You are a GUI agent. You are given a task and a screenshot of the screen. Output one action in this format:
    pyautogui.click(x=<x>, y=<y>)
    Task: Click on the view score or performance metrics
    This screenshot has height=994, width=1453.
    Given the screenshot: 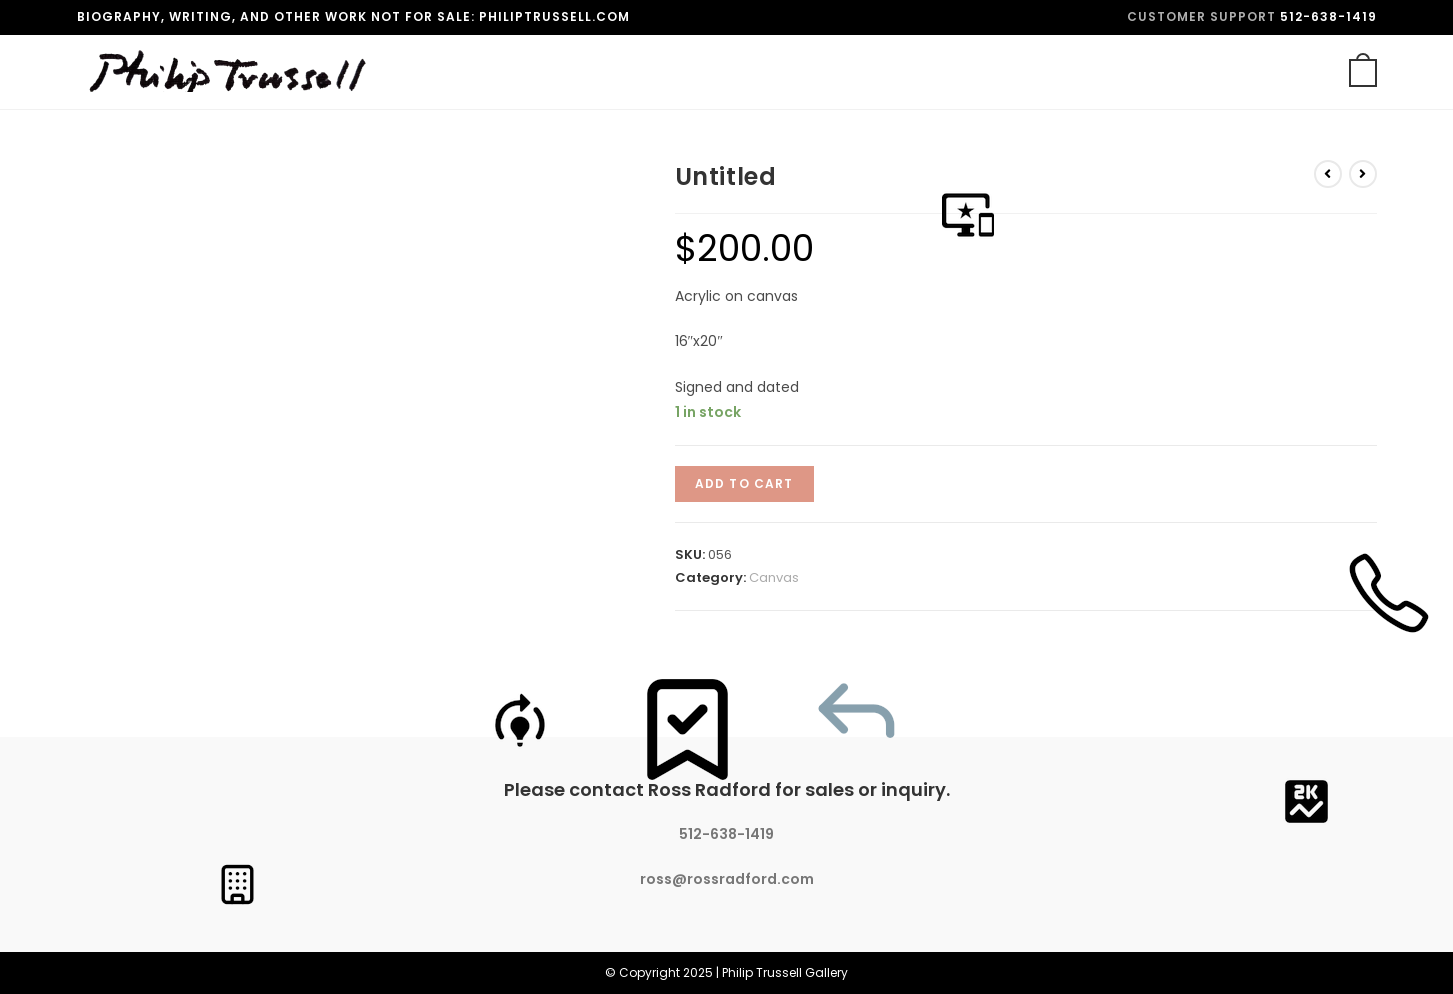 What is the action you would take?
    pyautogui.click(x=1306, y=801)
    